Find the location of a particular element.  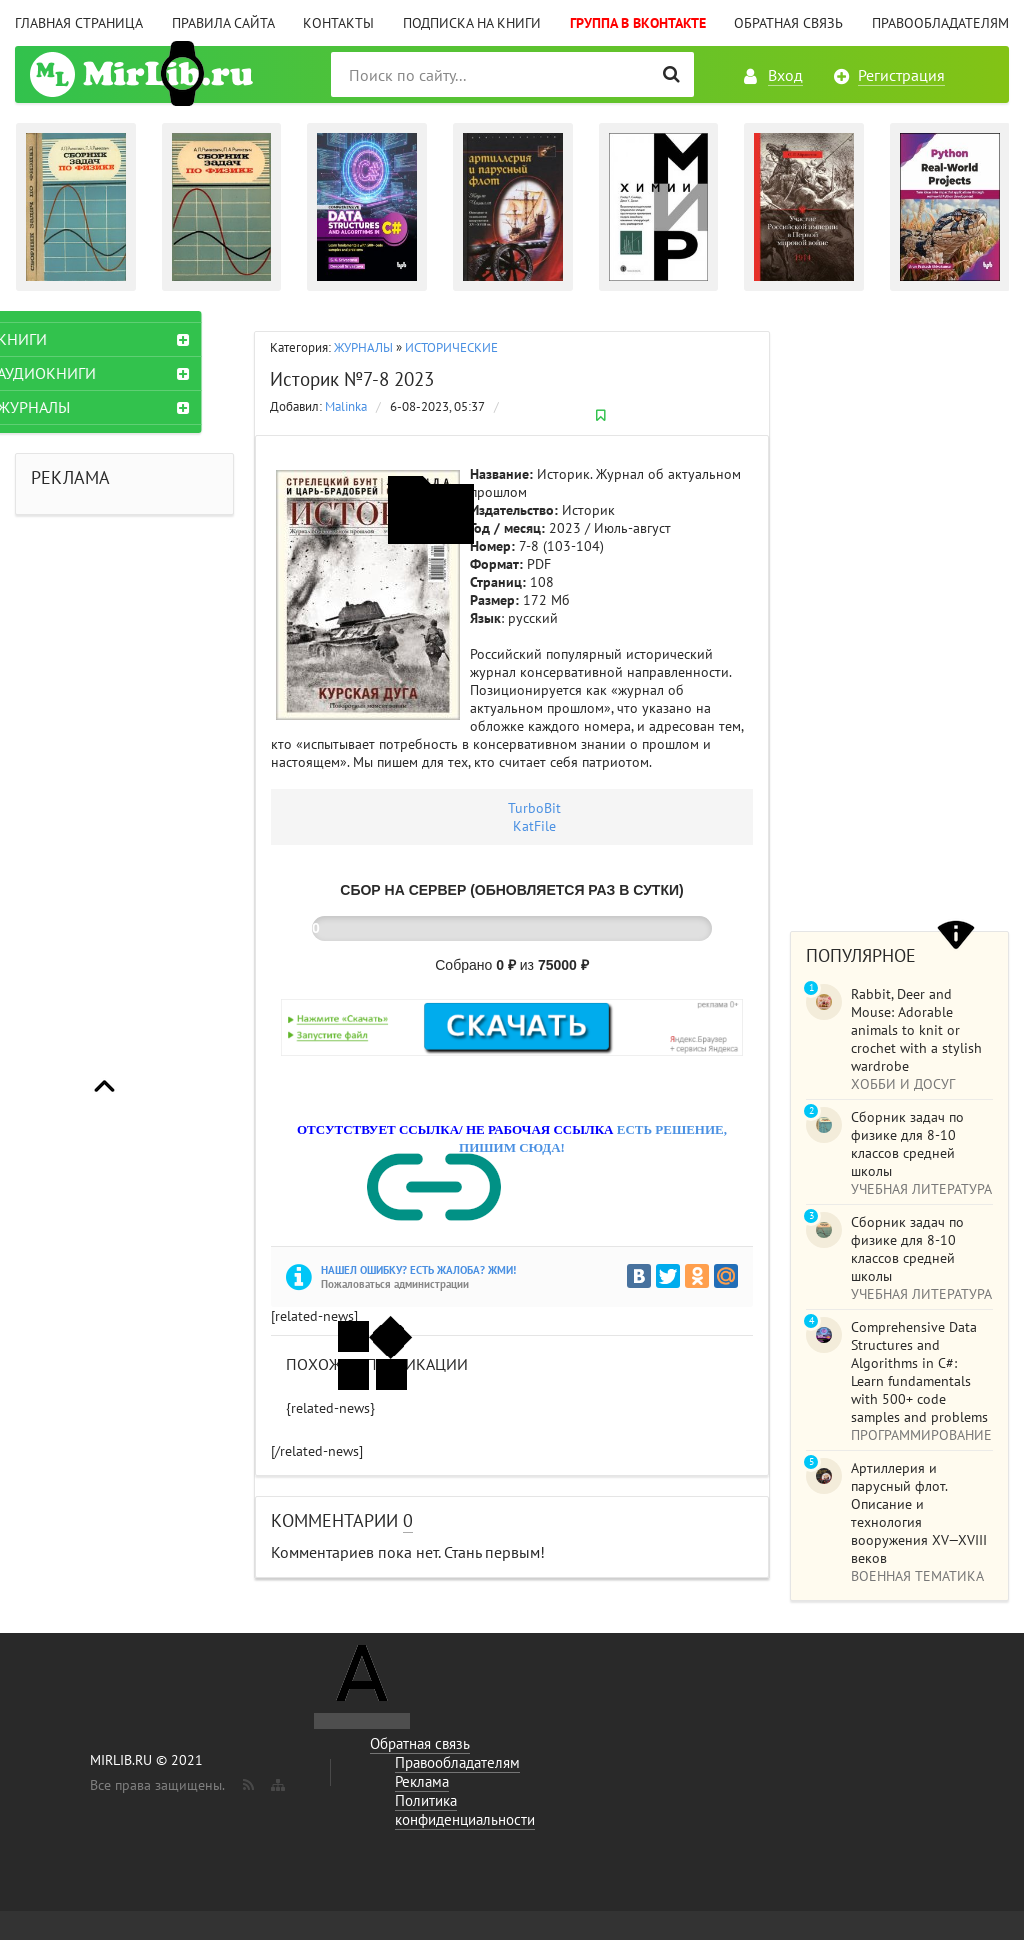

collapse an expanded section is located at coordinates (104, 1086).